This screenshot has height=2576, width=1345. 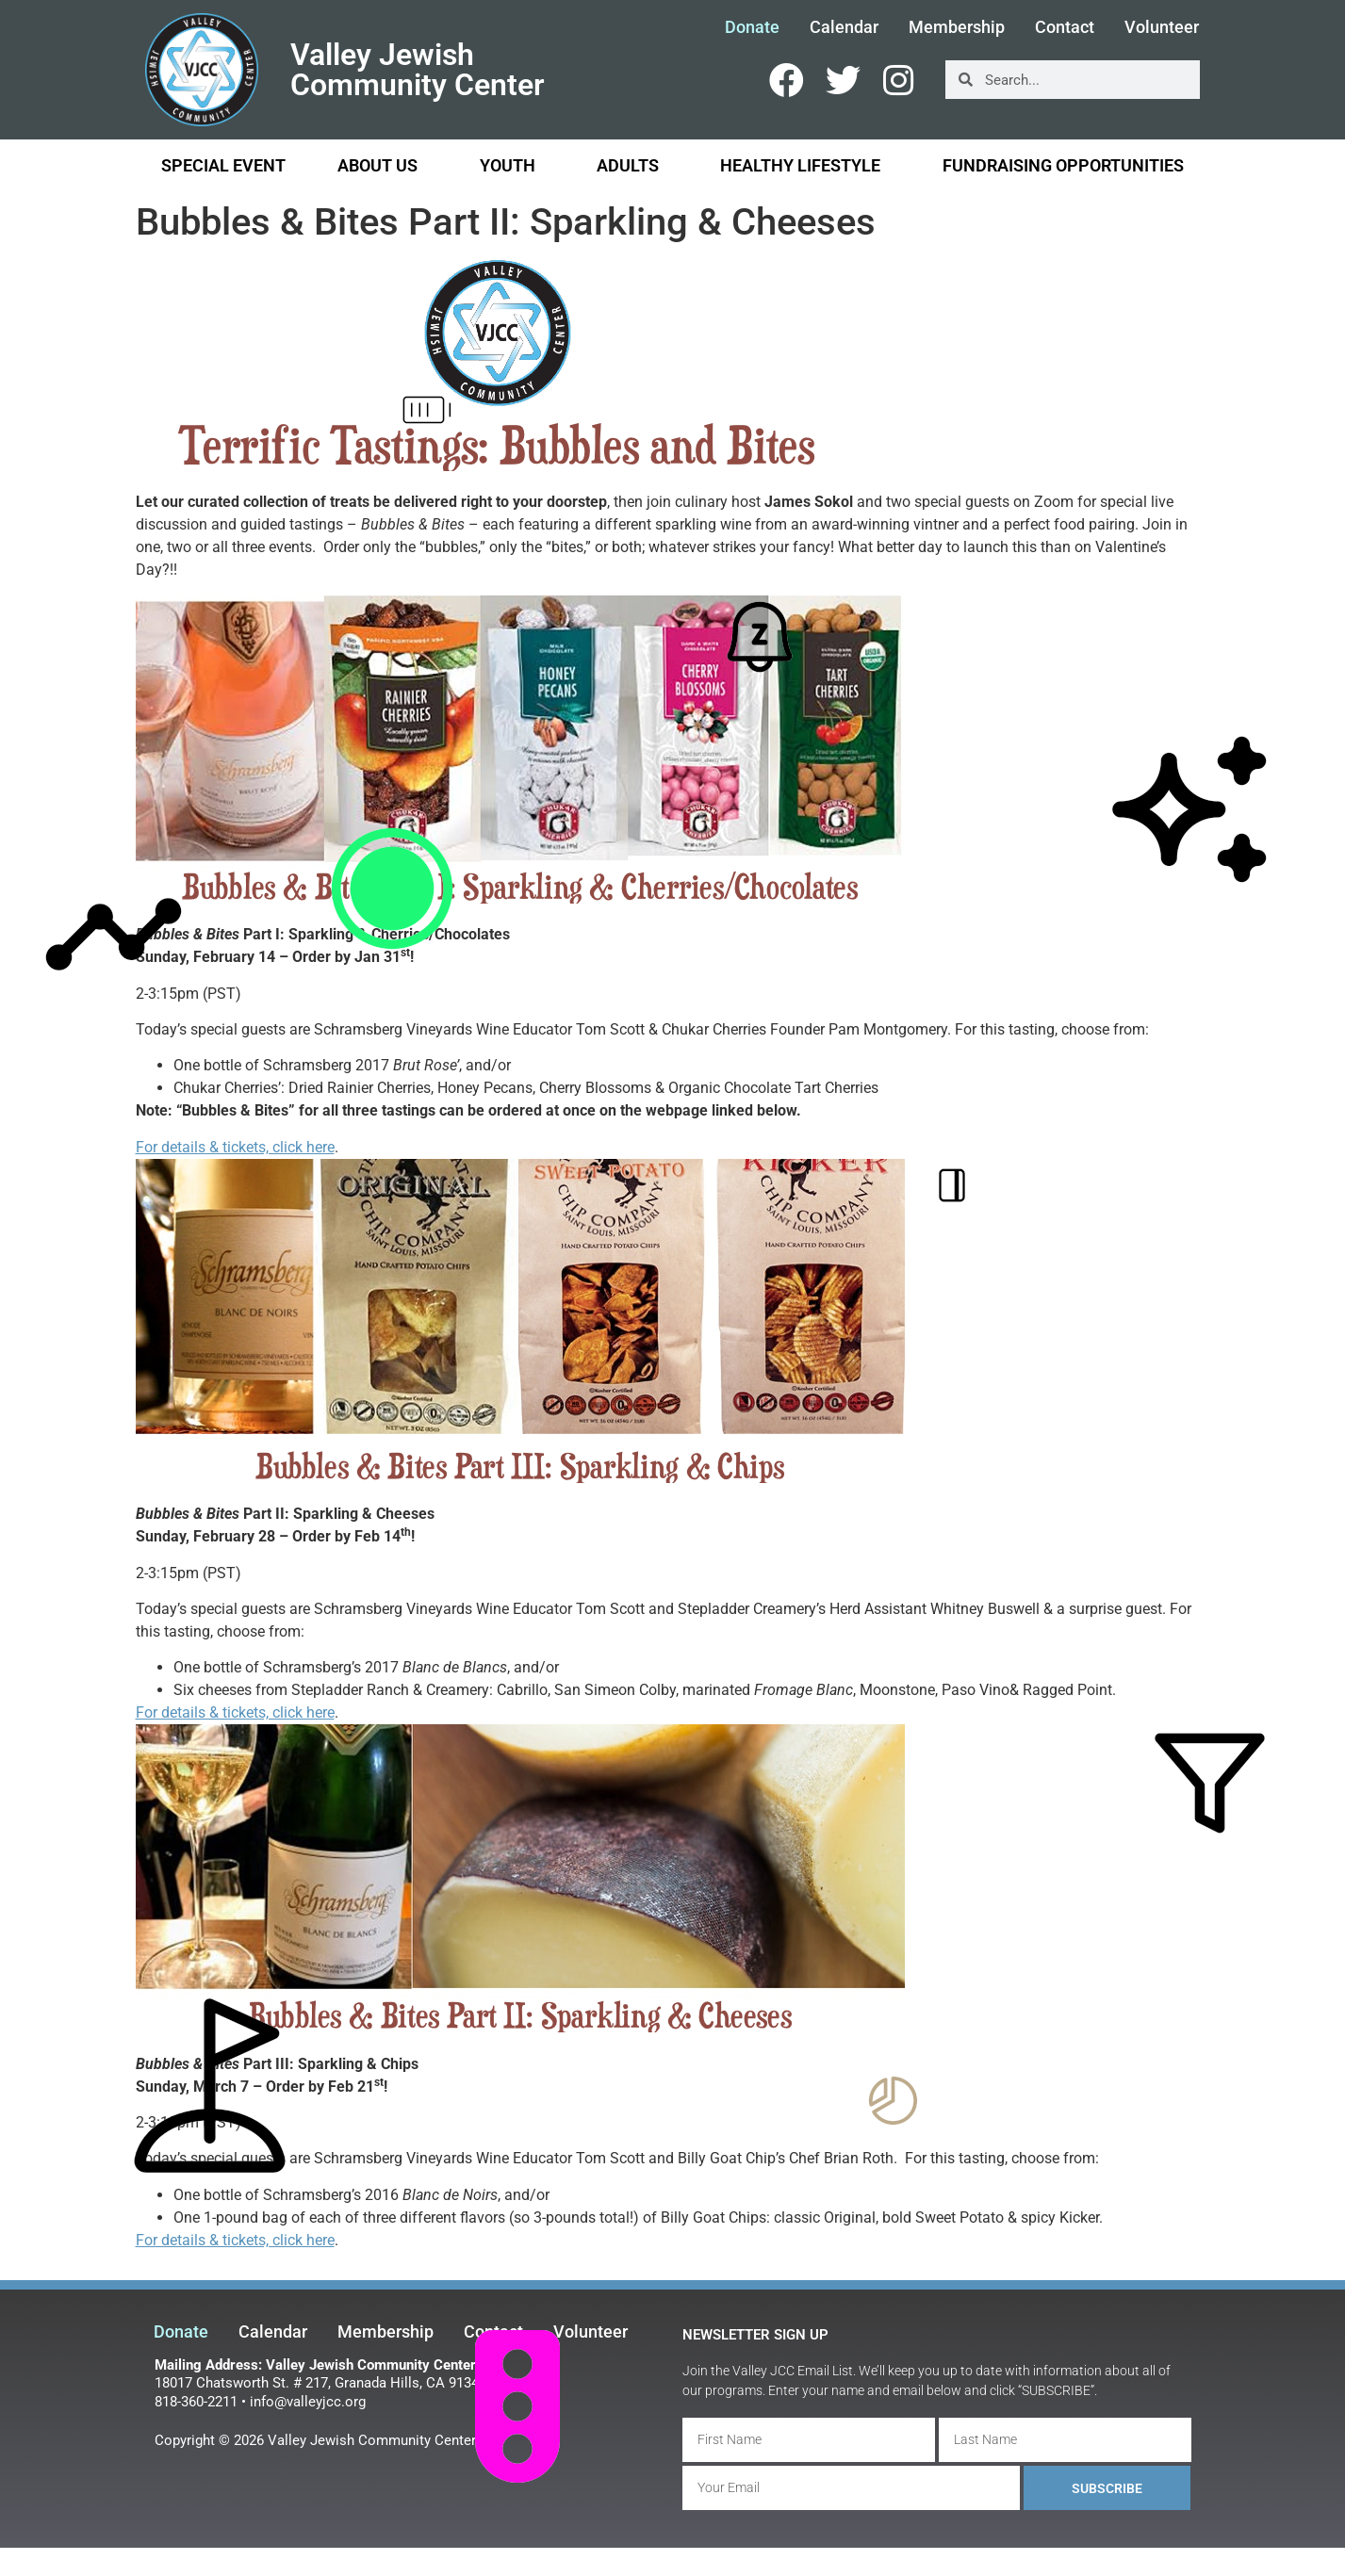 What do you see at coordinates (952, 1185) in the screenshot?
I see `open your journal or diary` at bounding box center [952, 1185].